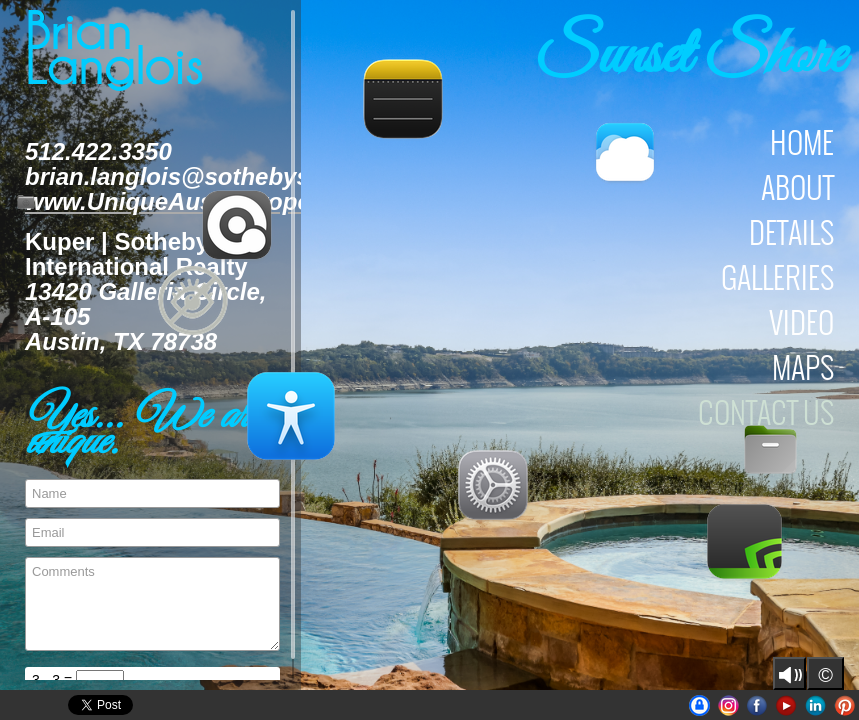 Image resolution: width=859 pixels, height=720 pixels. I want to click on open giada audio sequencer application, so click(237, 225).